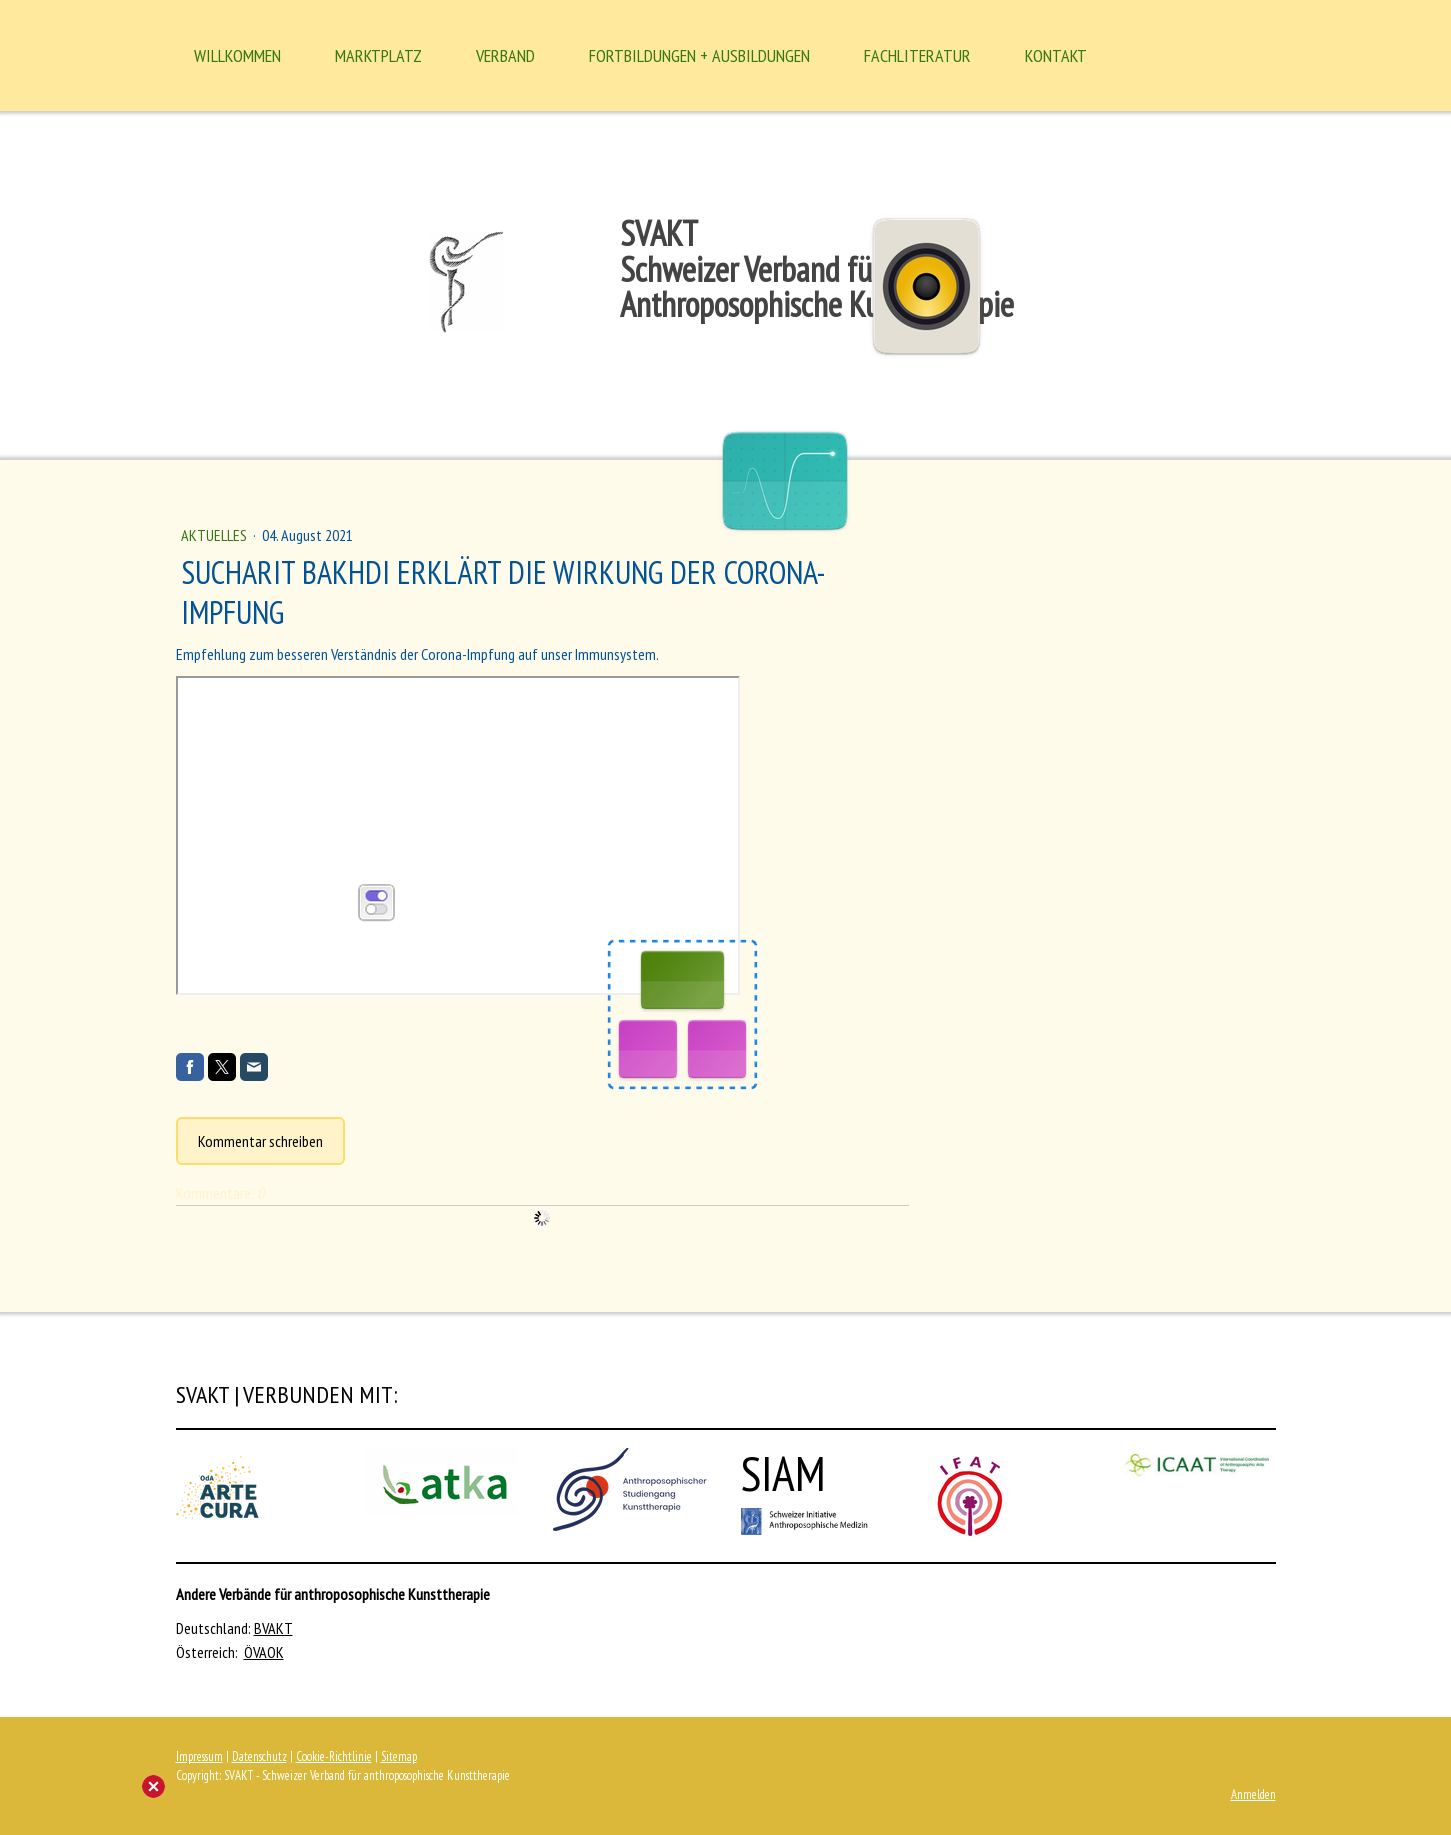 The width and height of the screenshot is (1451, 1835). Describe the element at coordinates (926, 286) in the screenshot. I see `access system sound settings` at that location.